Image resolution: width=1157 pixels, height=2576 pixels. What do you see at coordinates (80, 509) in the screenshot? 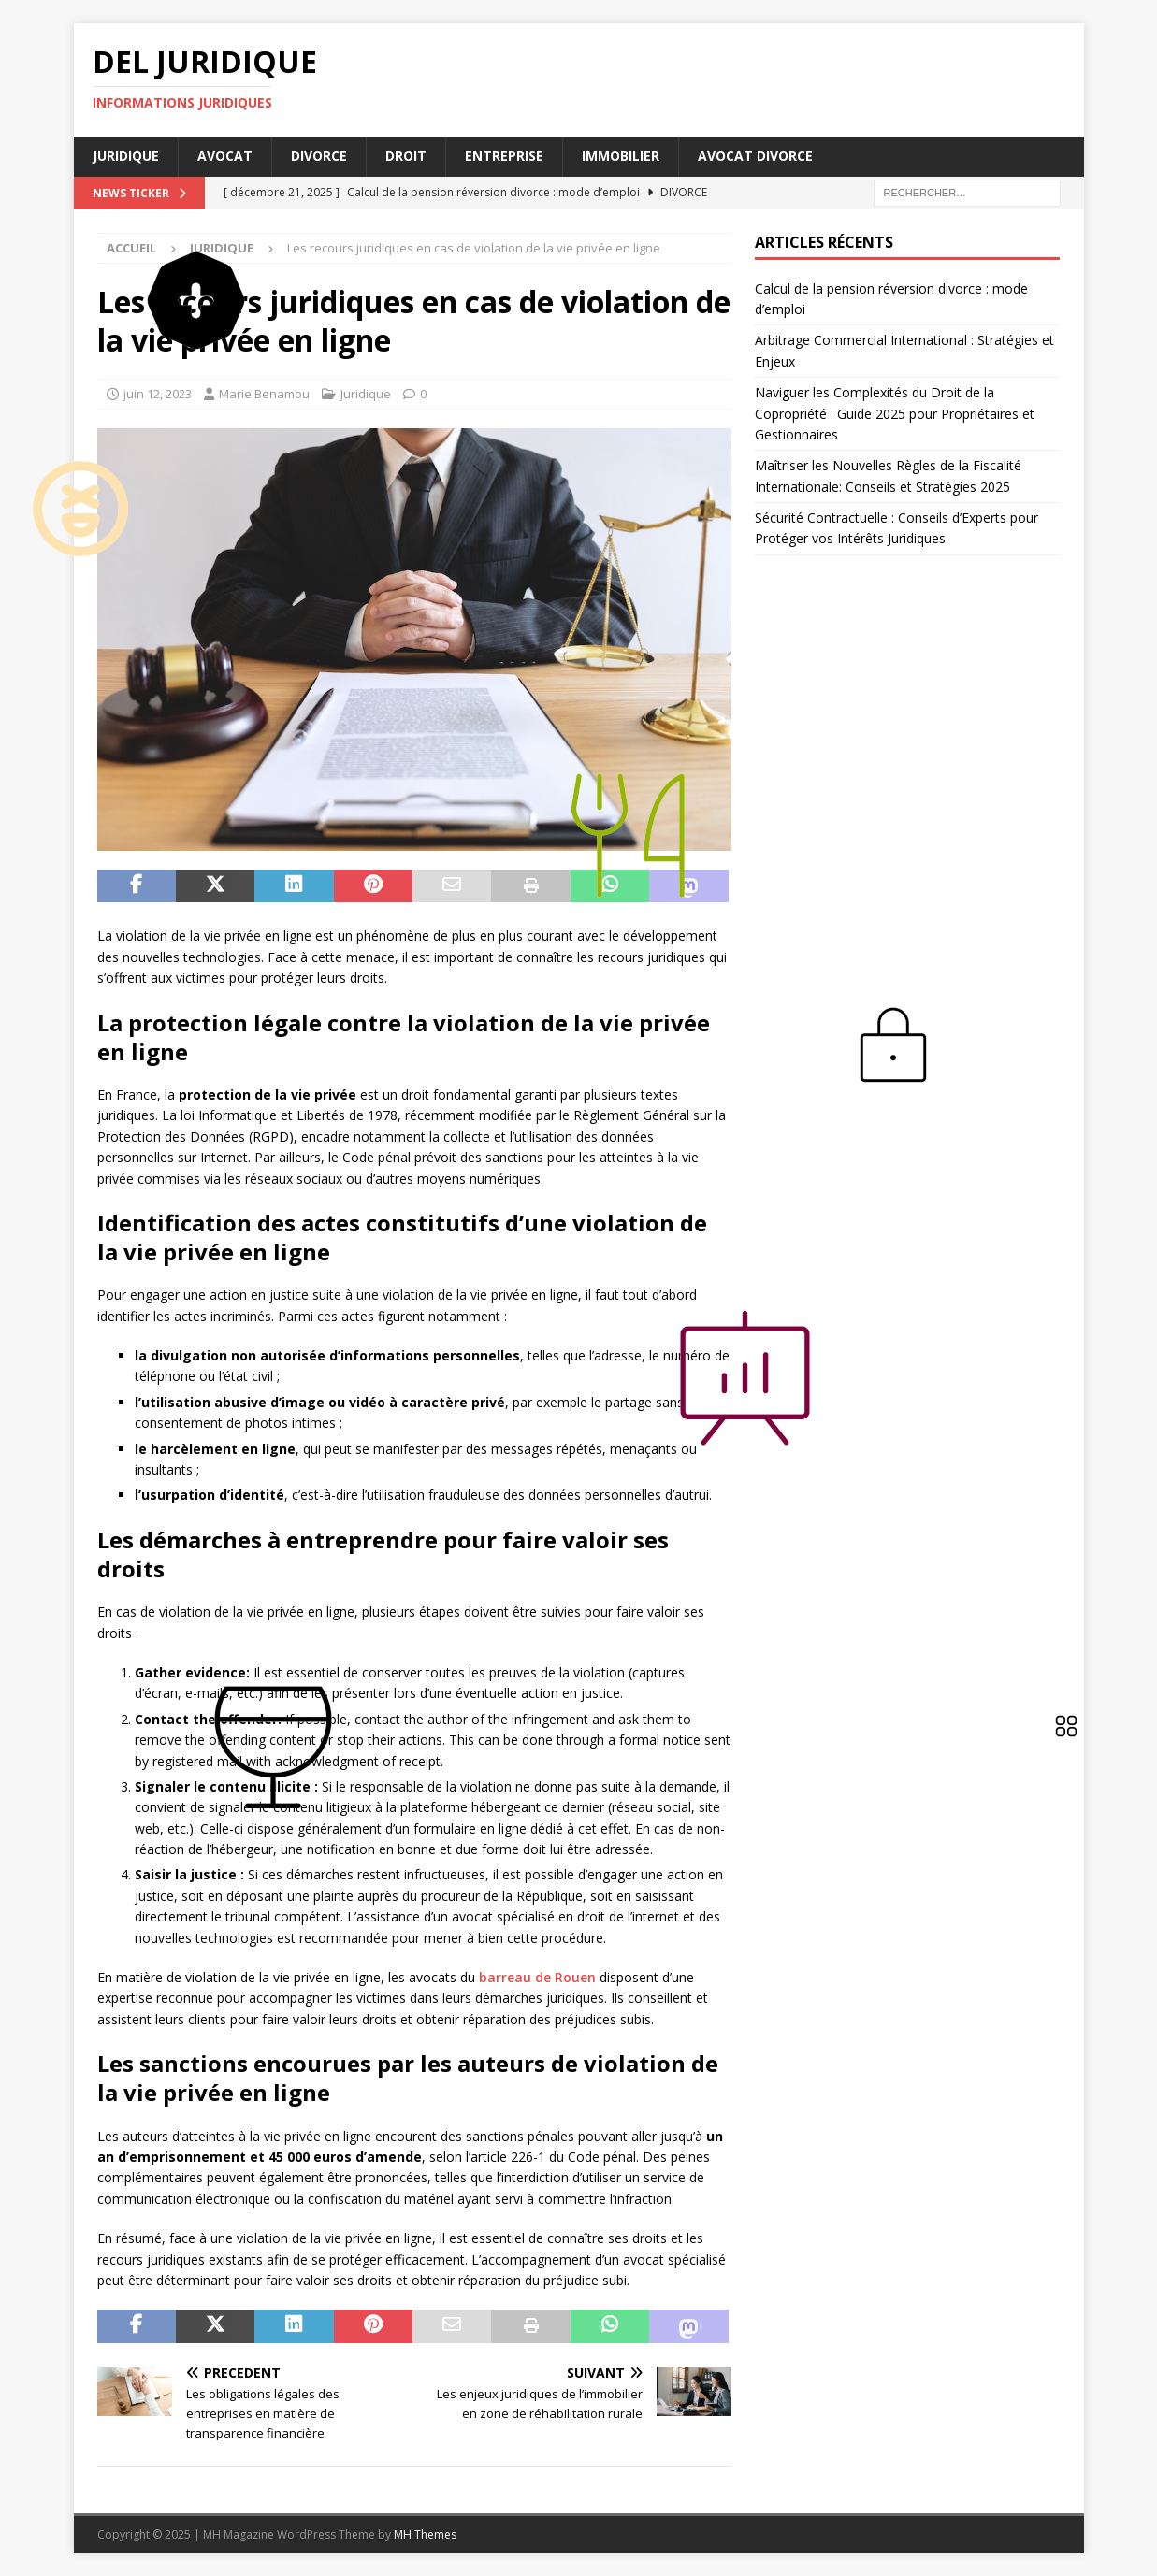
I see `react with a laughing emoji` at bounding box center [80, 509].